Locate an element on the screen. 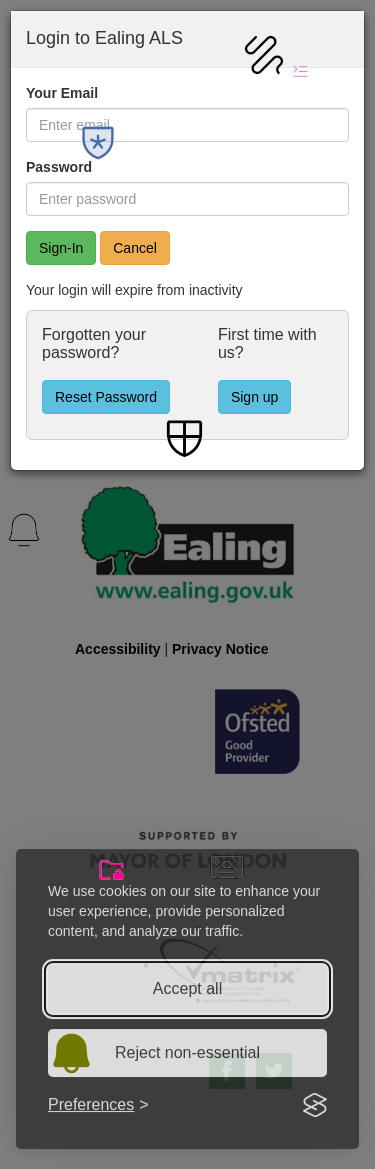 Image resolution: width=375 pixels, height=1169 pixels. access freehand drawing or annotation tools is located at coordinates (264, 55).